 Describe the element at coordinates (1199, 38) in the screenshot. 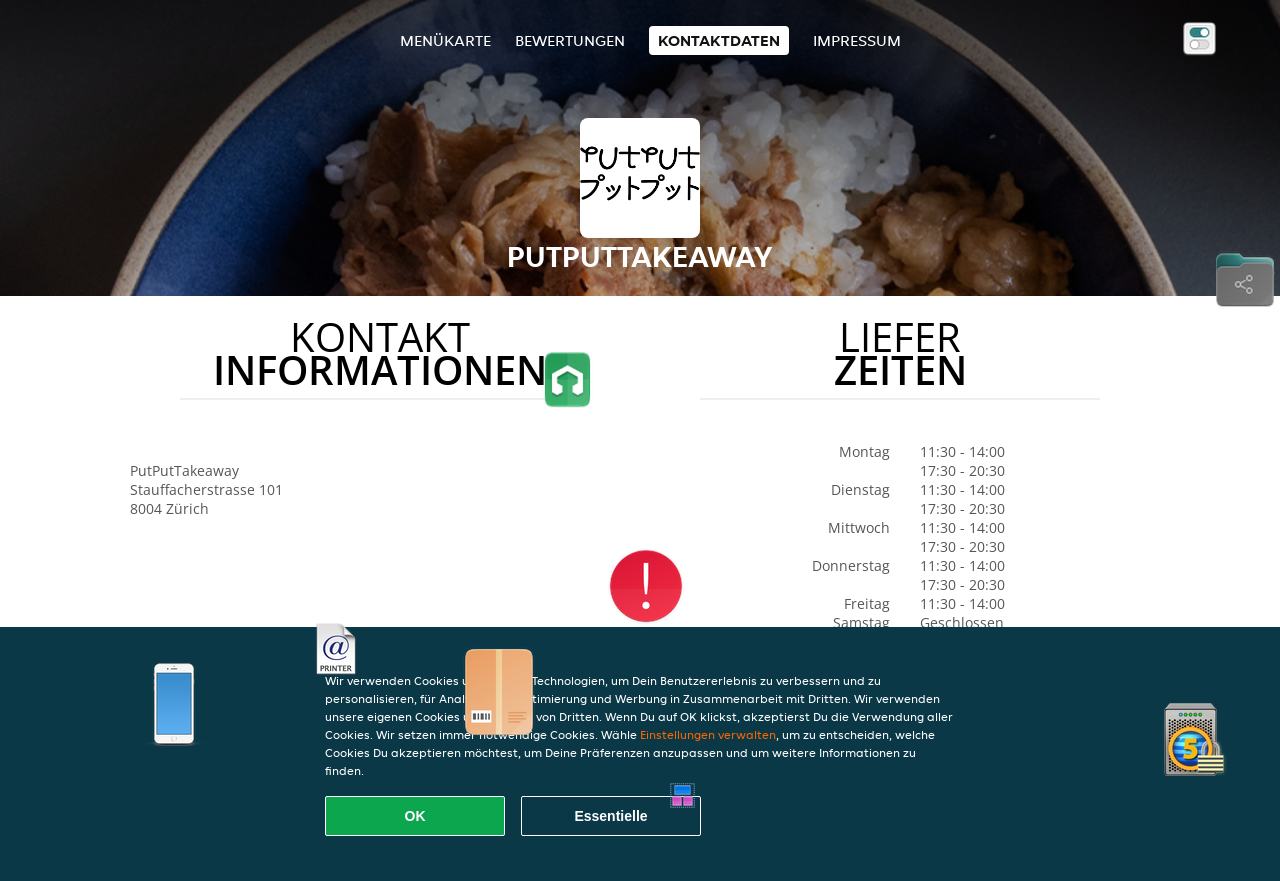

I see `open unity tweak tool settings` at that location.